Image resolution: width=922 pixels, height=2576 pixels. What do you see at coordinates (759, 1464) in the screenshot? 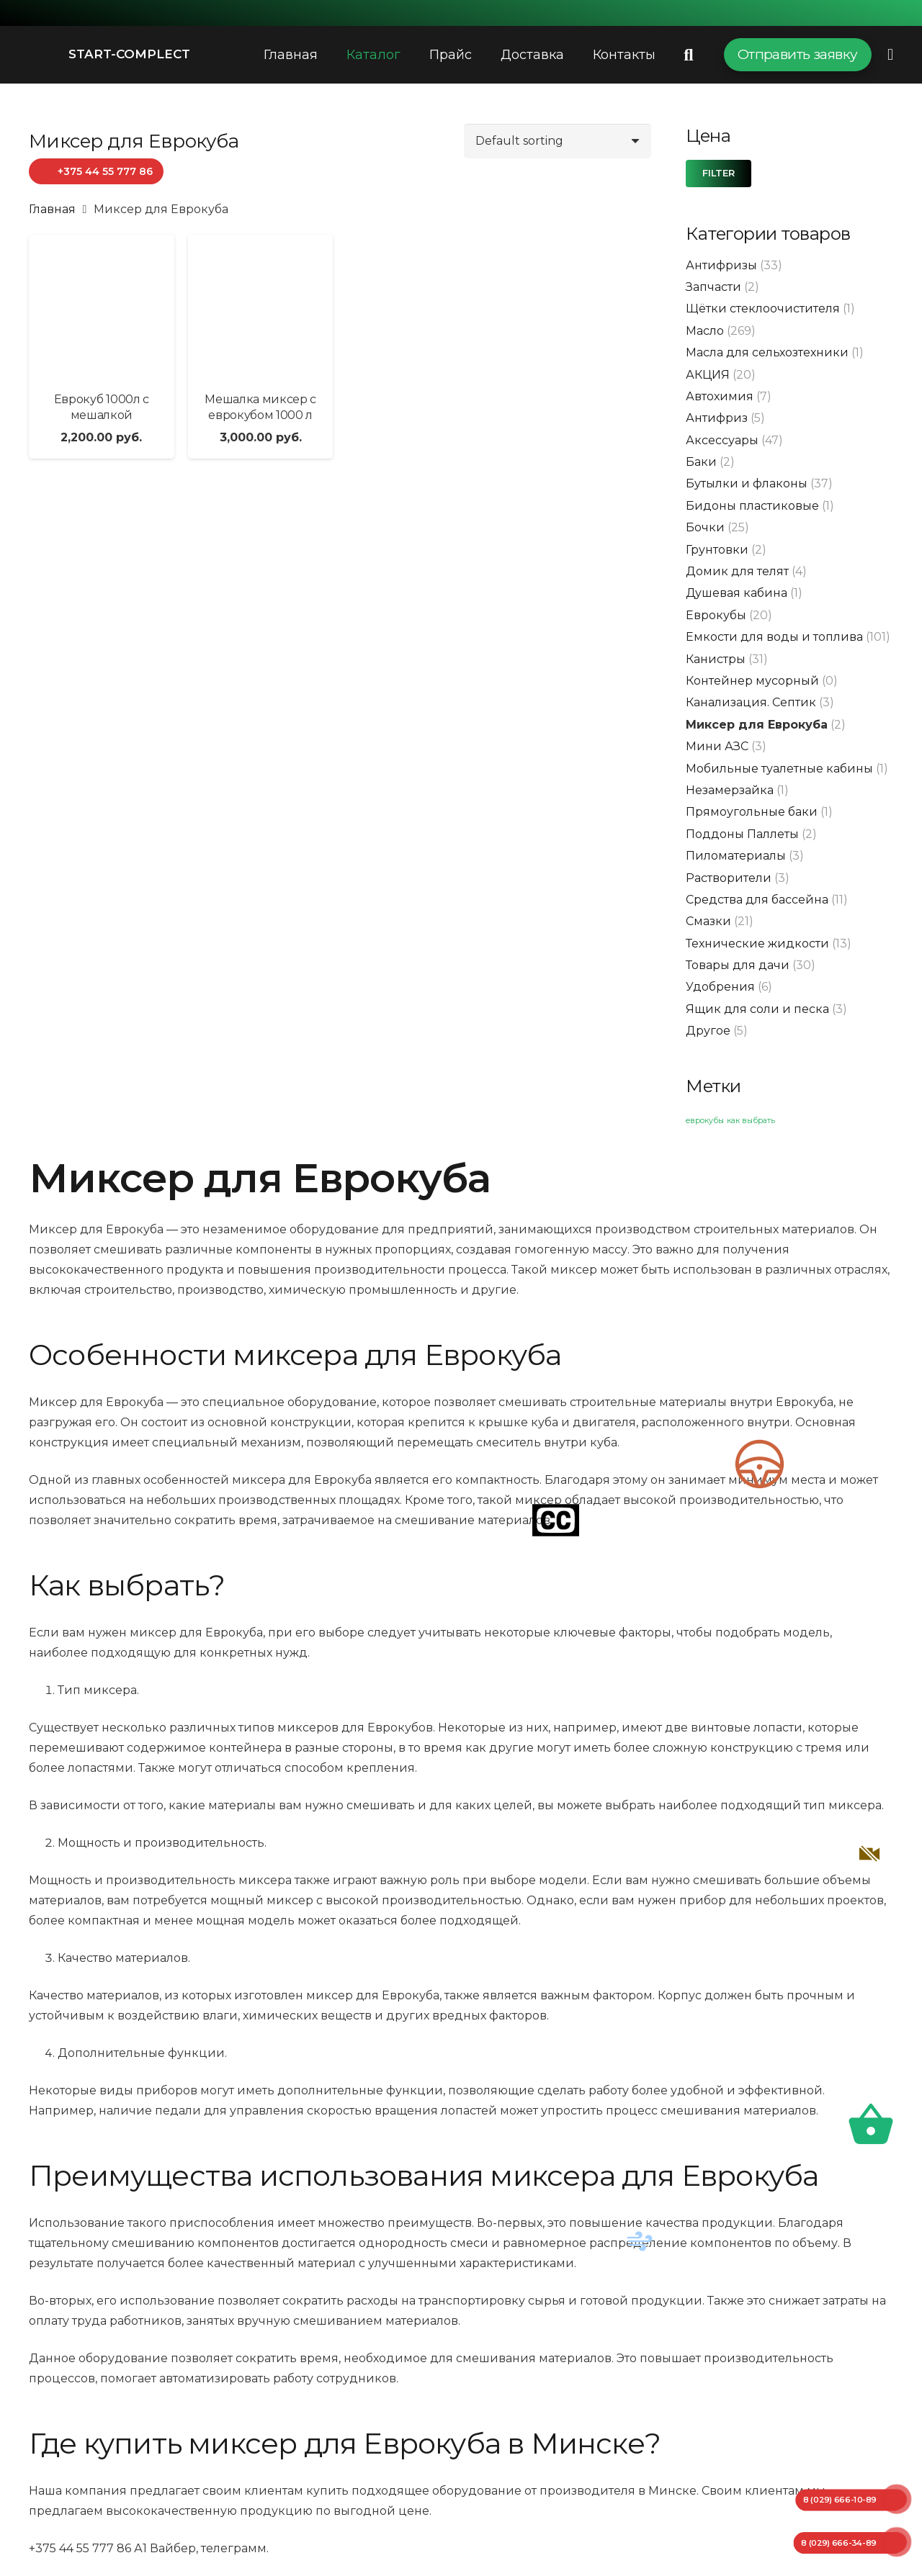
I see `access driving or navigation mode` at bounding box center [759, 1464].